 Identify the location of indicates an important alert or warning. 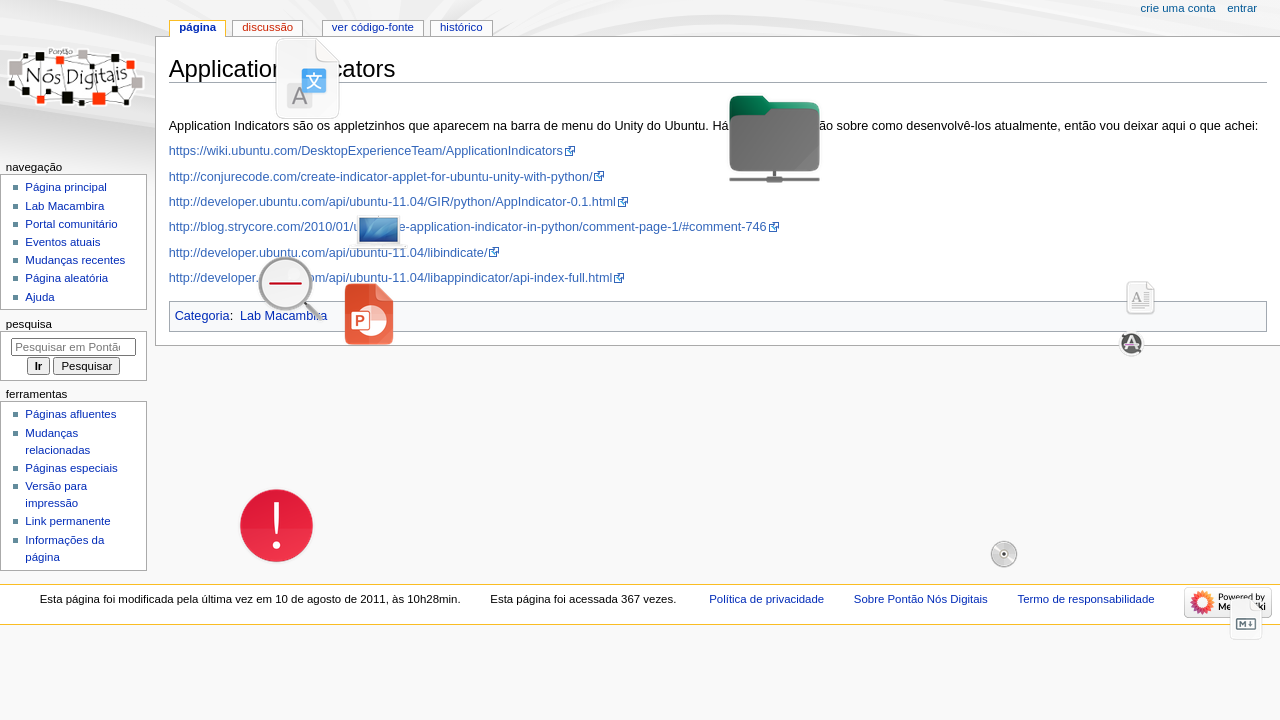
(276, 525).